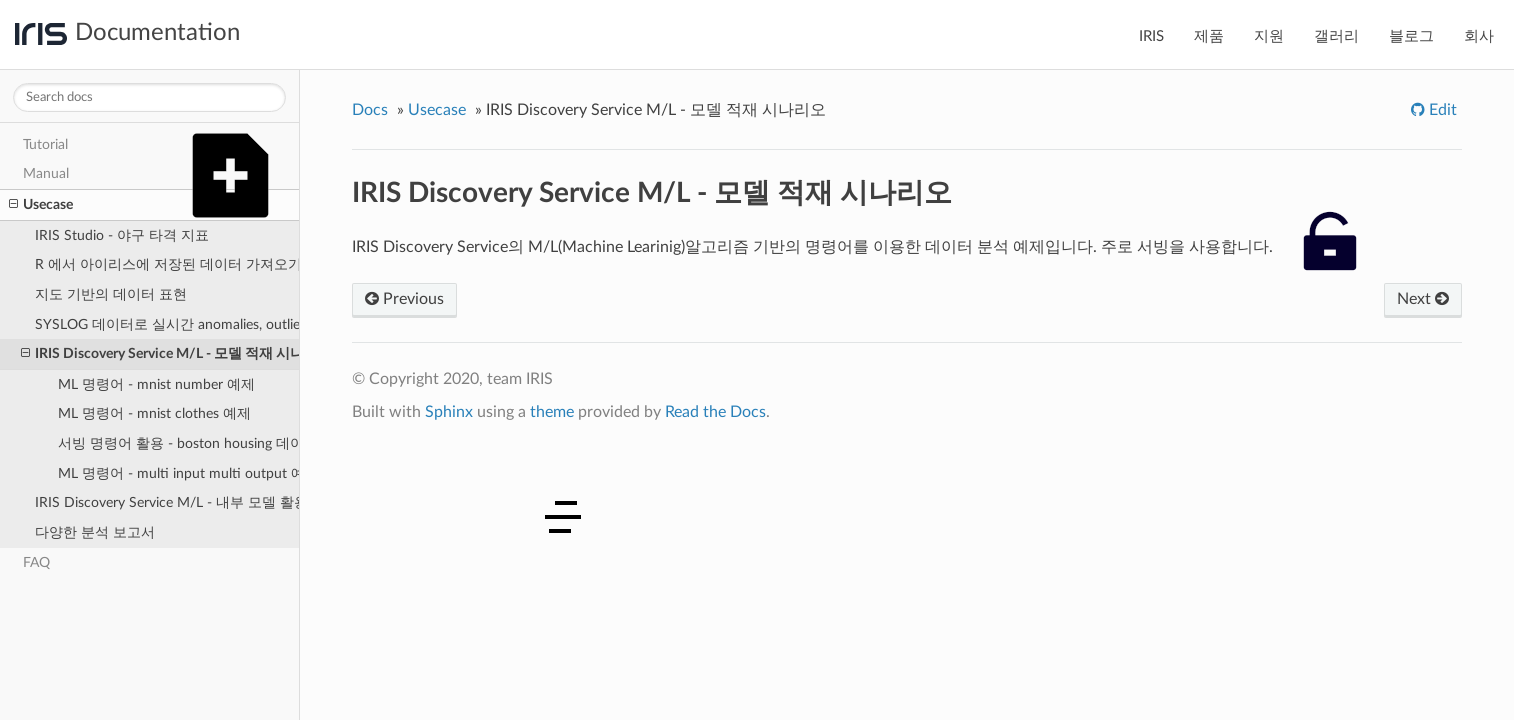 The height and width of the screenshot is (720, 1514). I want to click on unlock a secured item or account, so click(1330, 241).